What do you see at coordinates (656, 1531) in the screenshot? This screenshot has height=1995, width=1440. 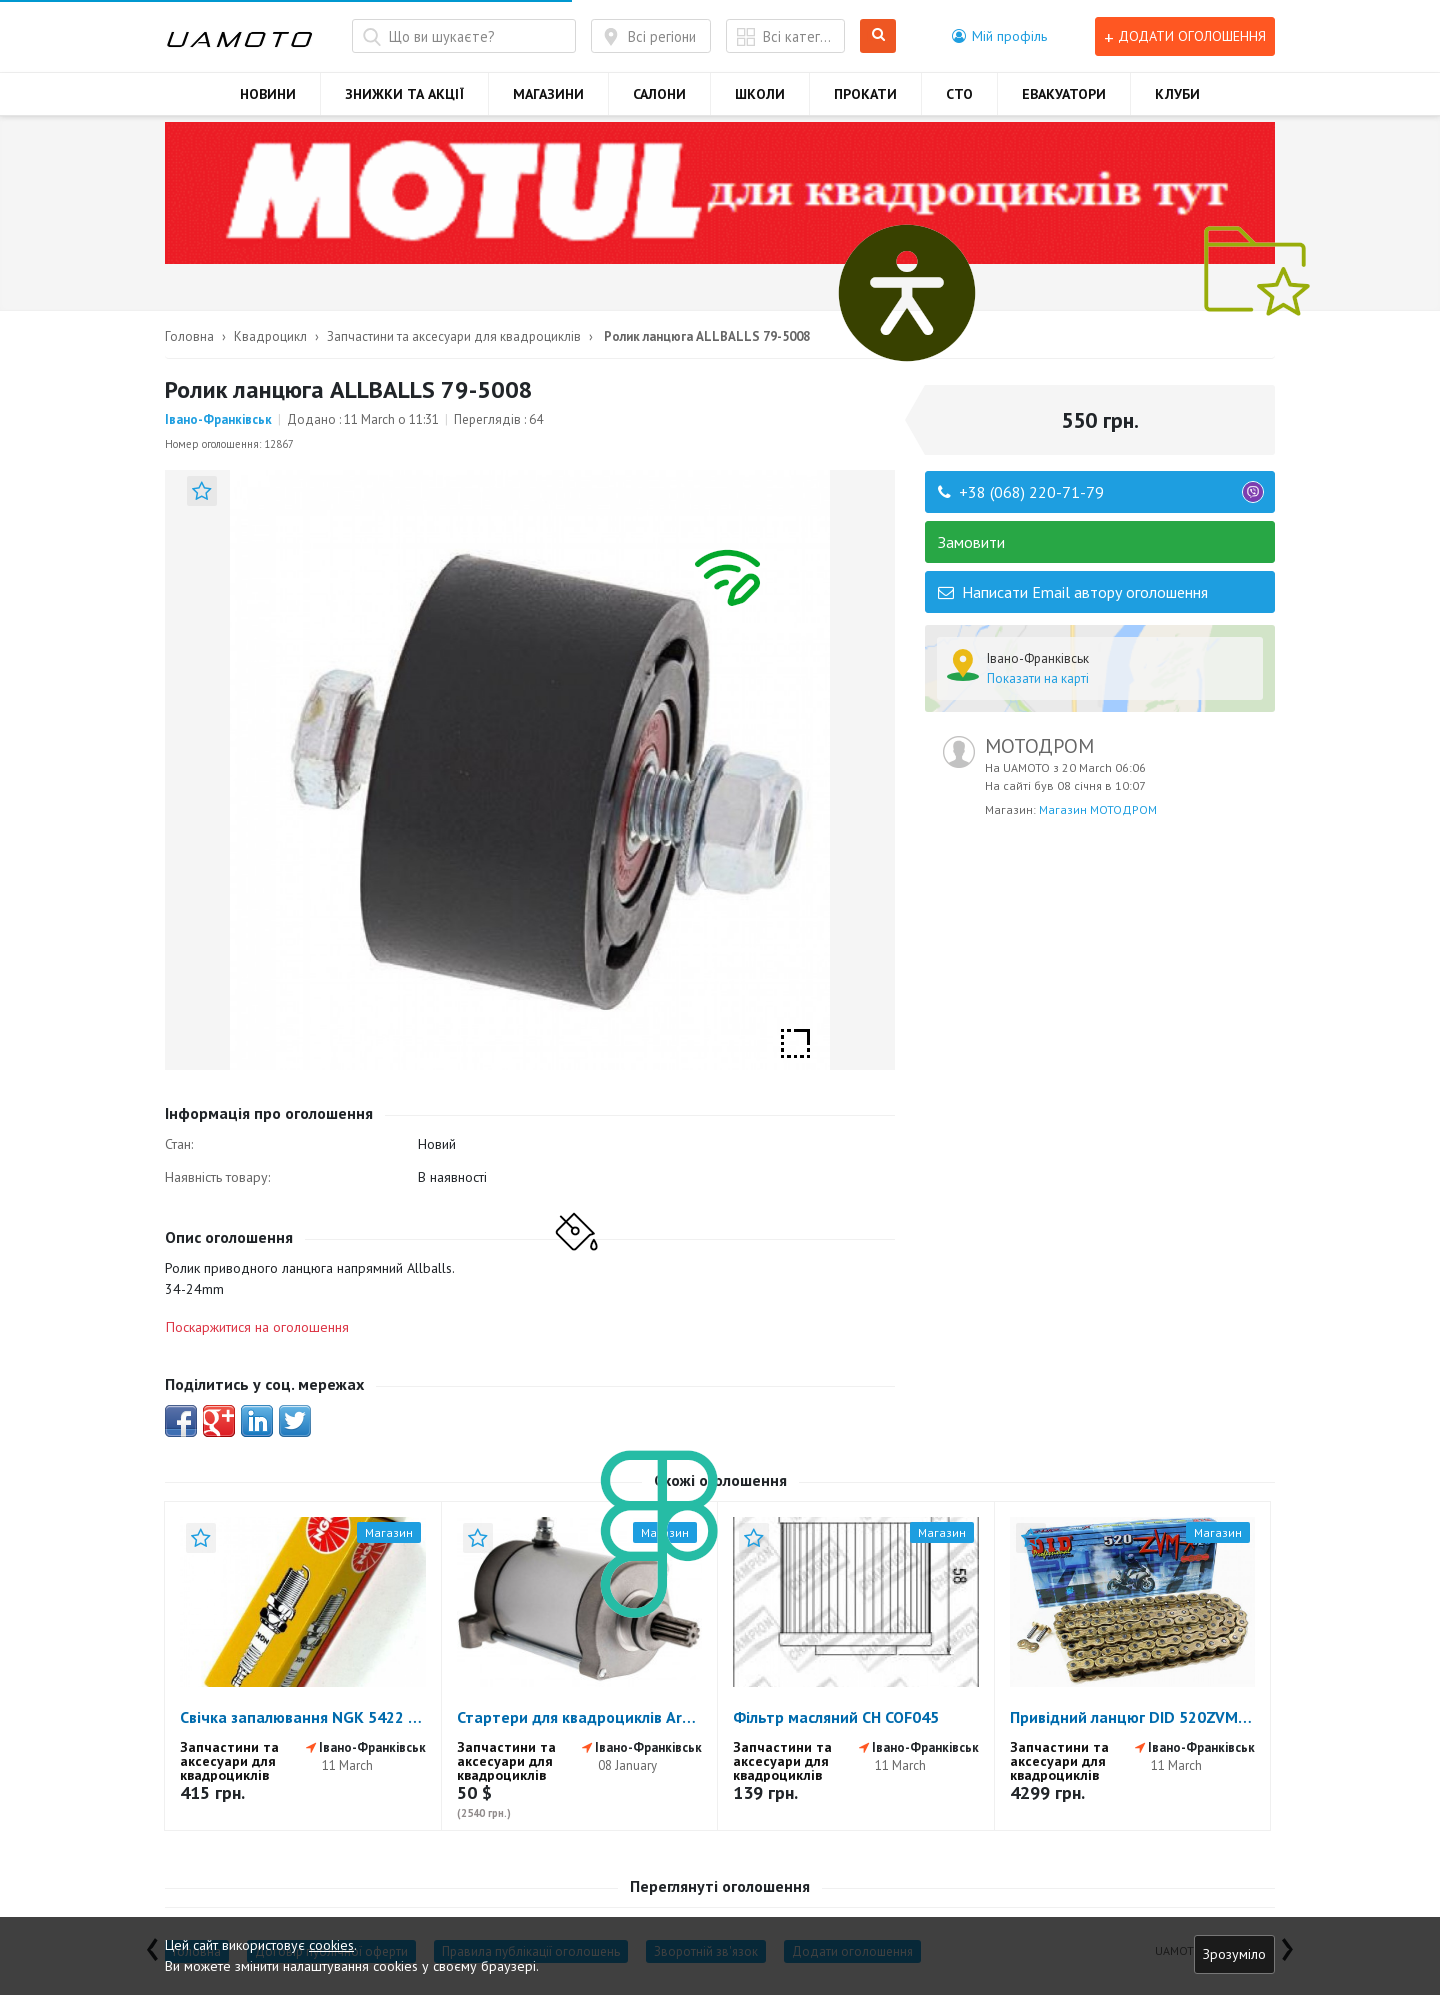 I see `open Figma design file` at bounding box center [656, 1531].